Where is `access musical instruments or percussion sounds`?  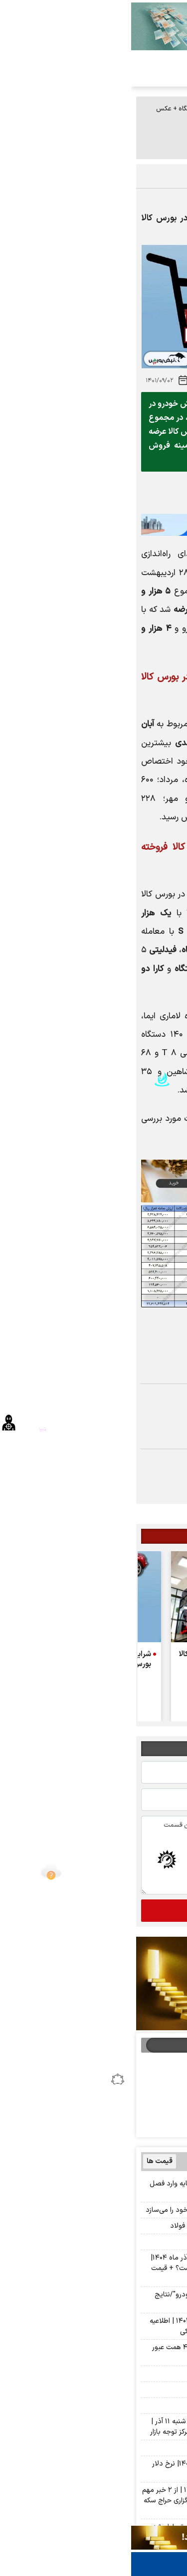
access musical instruments or percussion sounds is located at coordinates (118, 2079).